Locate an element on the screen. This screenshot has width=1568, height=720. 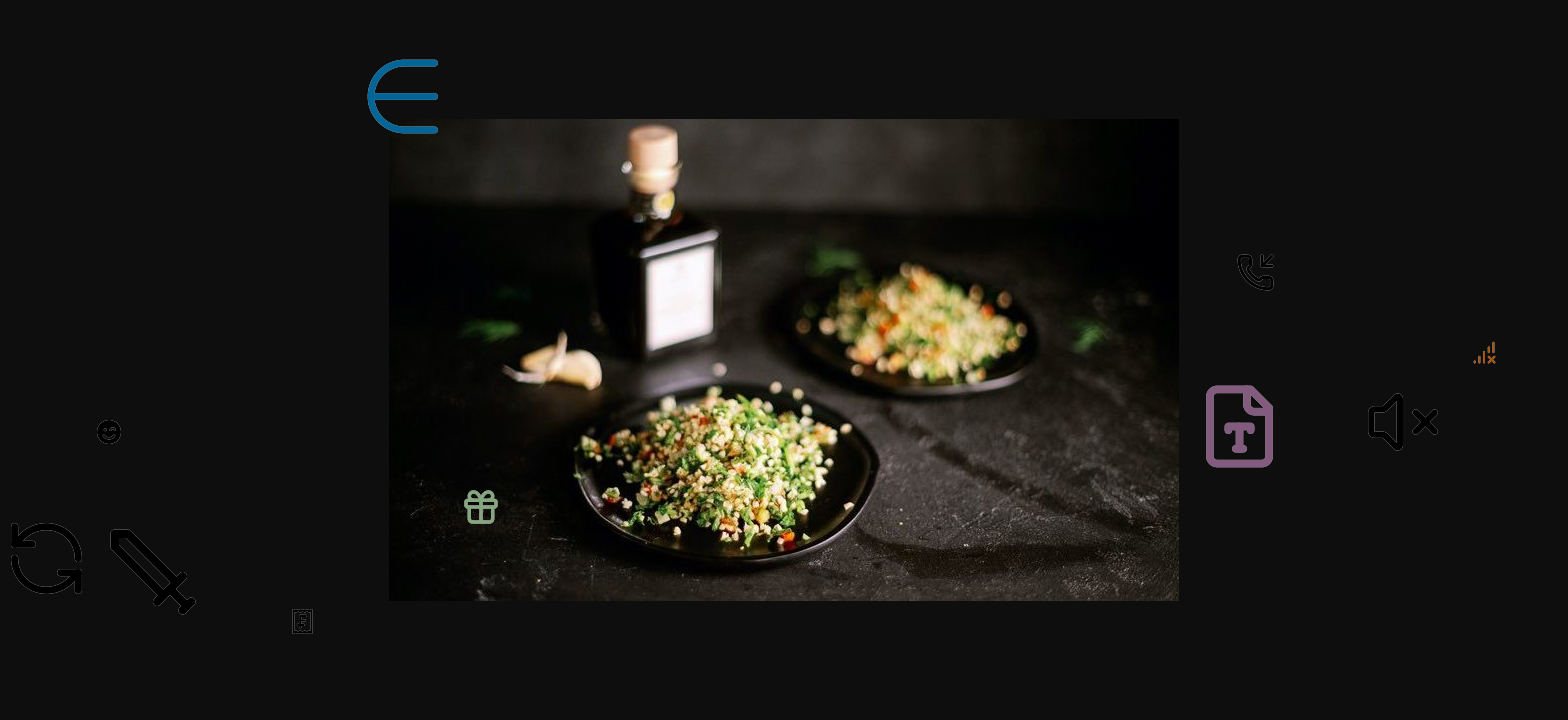
indicates set membership in mathematical notation is located at coordinates (404, 96).